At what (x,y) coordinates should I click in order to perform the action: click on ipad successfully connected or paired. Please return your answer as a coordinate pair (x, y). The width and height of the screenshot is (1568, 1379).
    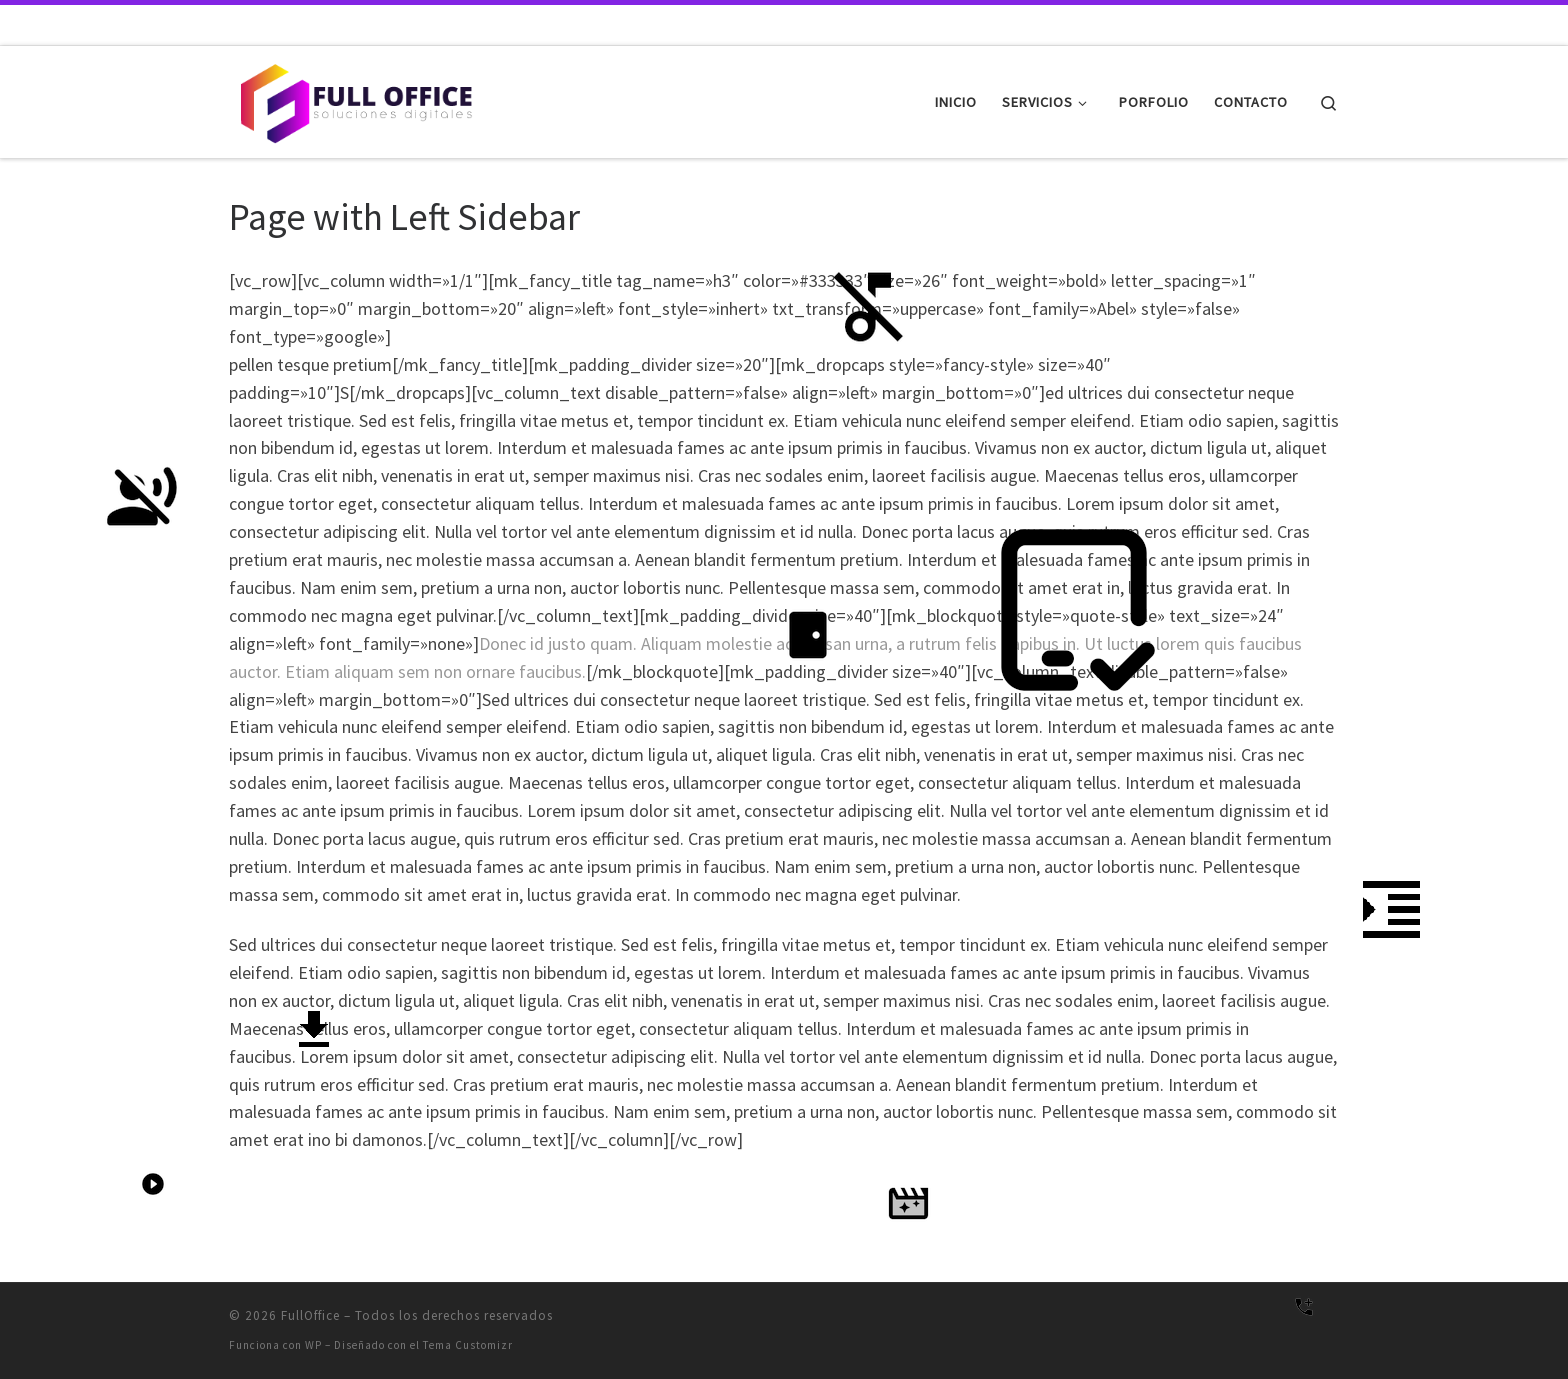
    Looking at the image, I should click on (1074, 610).